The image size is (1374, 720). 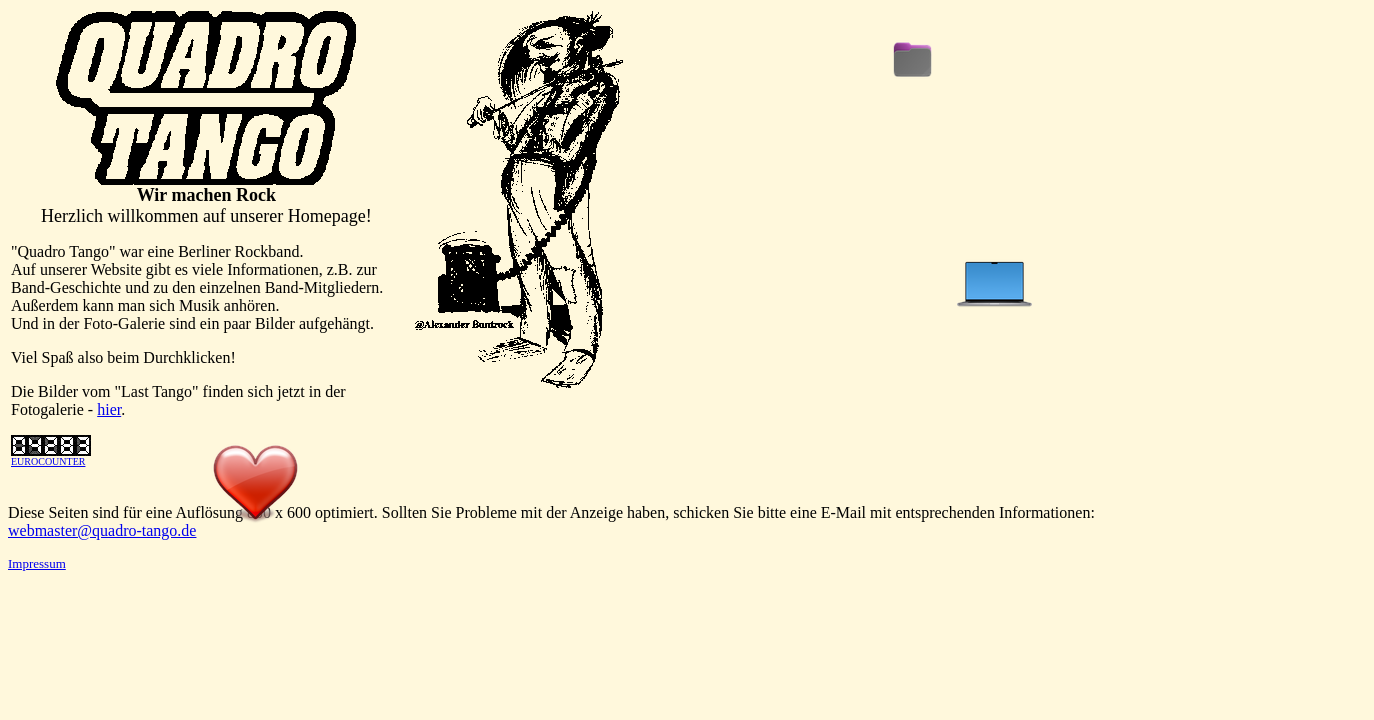 What do you see at coordinates (994, 281) in the screenshot?
I see `represents this macbook pro device in system settings` at bounding box center [994, 281].